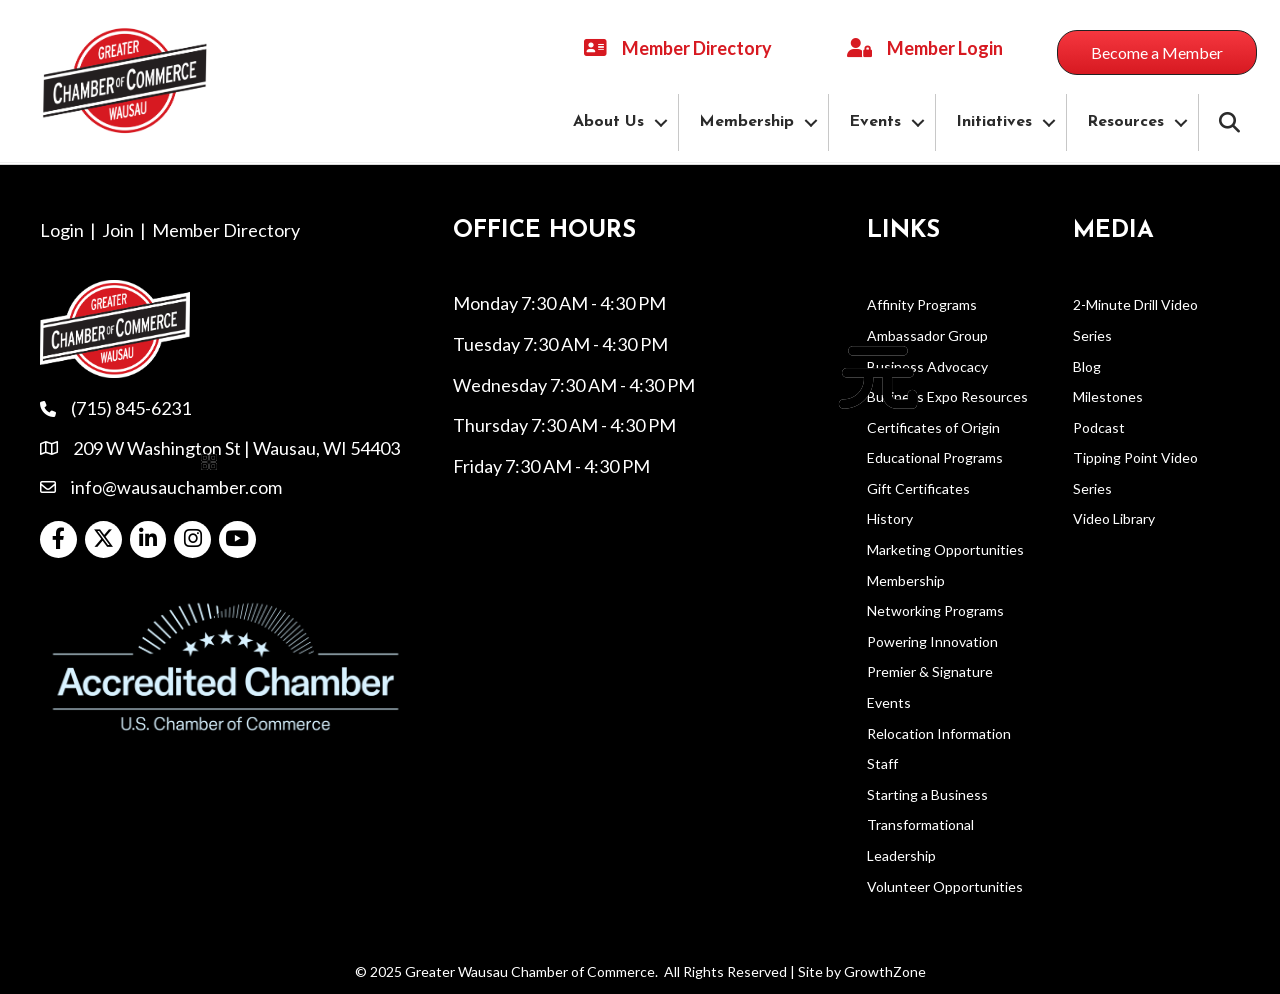 The image size is (1280, 994). What do you see at coordinates (878, 379) in the screenshot?
I see `indicates chinese yuan currency` at bounding box center [878, 379].